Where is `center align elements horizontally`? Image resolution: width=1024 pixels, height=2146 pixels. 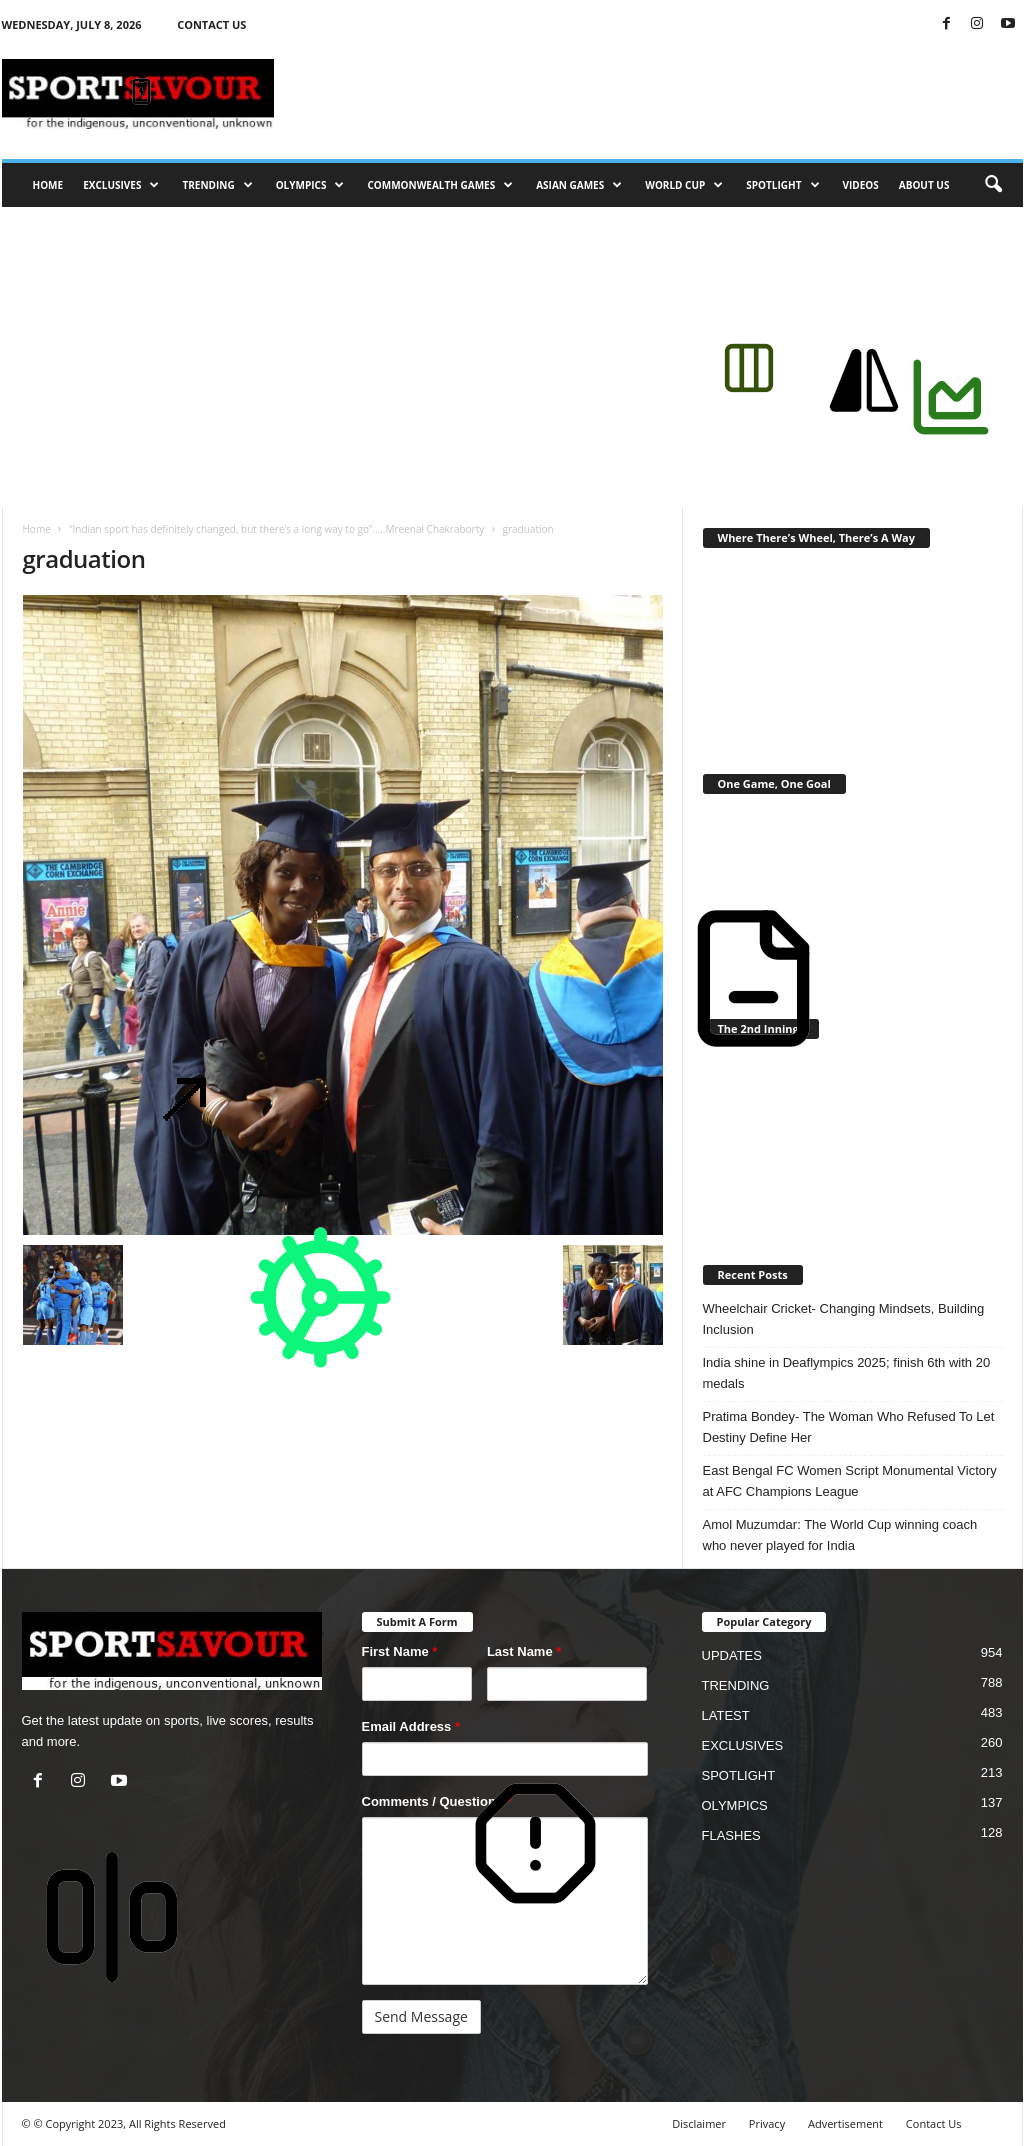 center align elements horizontally is located at coordinates (112, 1917).